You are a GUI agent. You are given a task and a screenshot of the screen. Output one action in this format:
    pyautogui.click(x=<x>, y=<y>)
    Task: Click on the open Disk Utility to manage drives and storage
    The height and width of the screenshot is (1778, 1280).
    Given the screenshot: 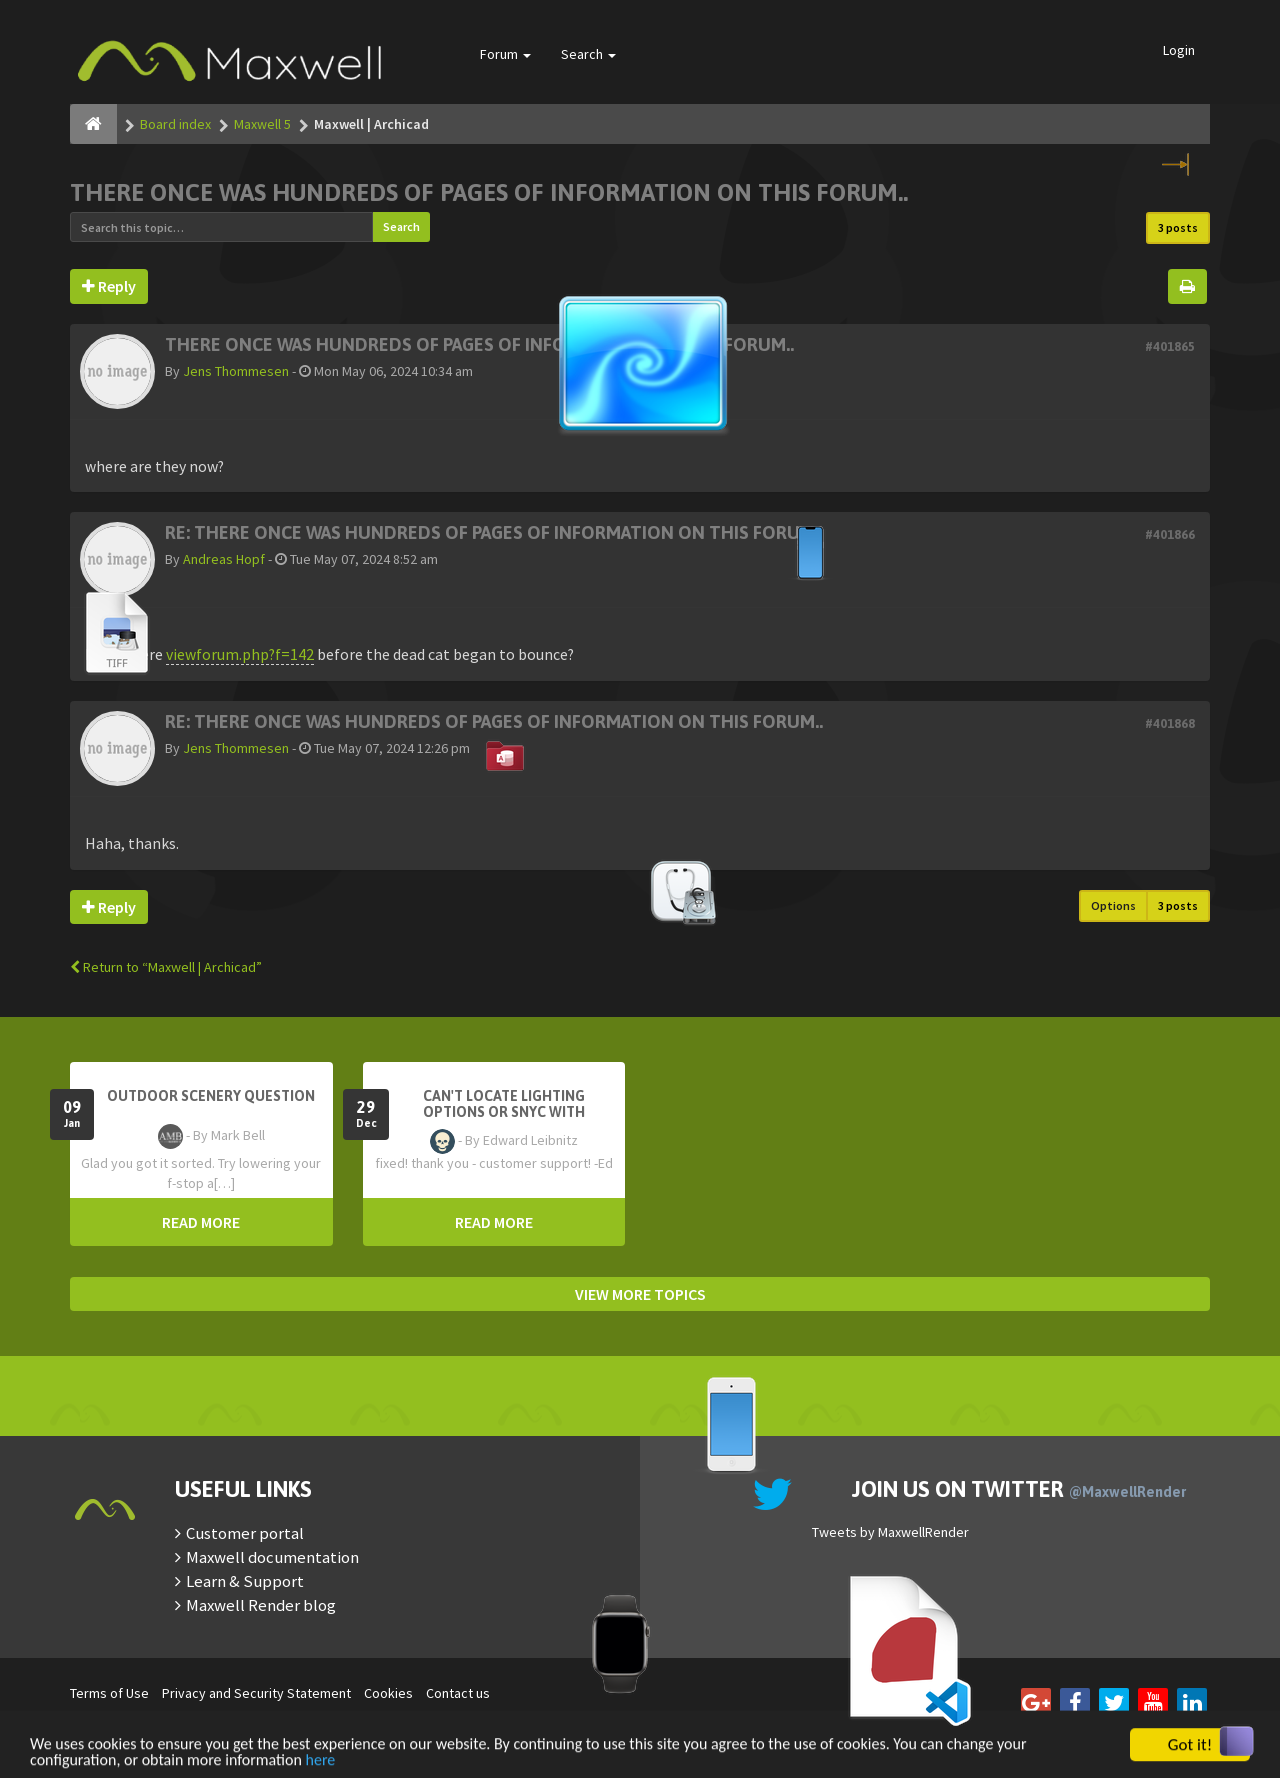 What is the action you would take?
    pyautogui.click(x=681, y=891)
    